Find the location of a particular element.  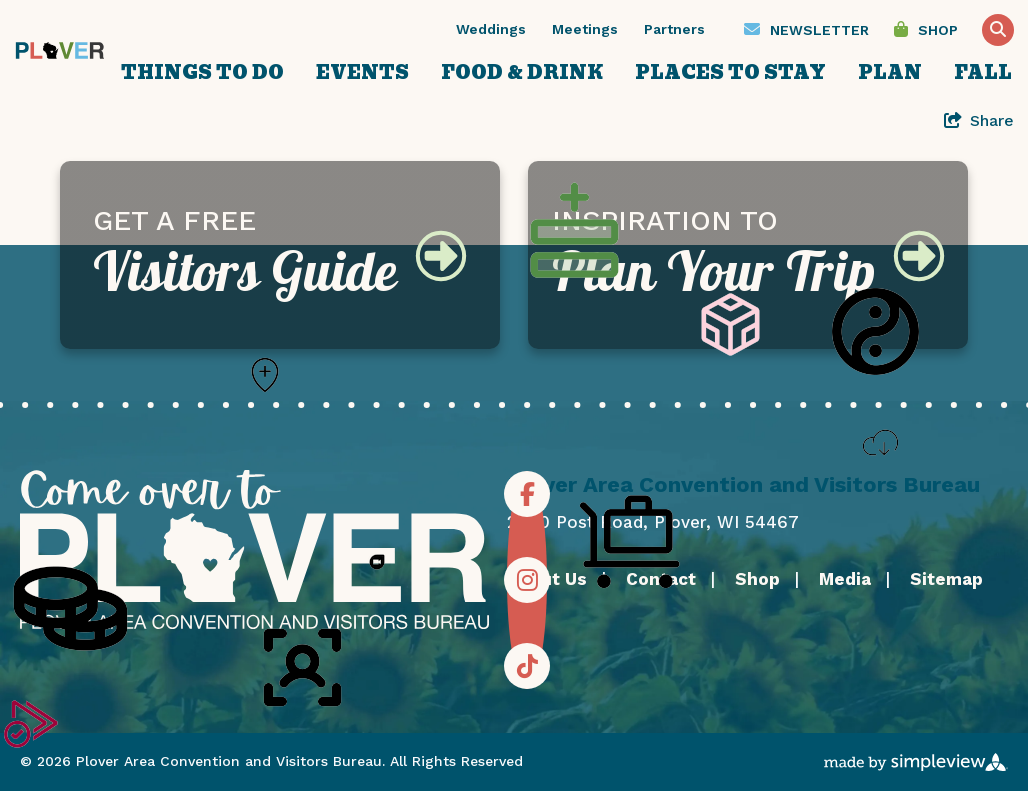

focus on current user profile is located at coordinates (302, 667).